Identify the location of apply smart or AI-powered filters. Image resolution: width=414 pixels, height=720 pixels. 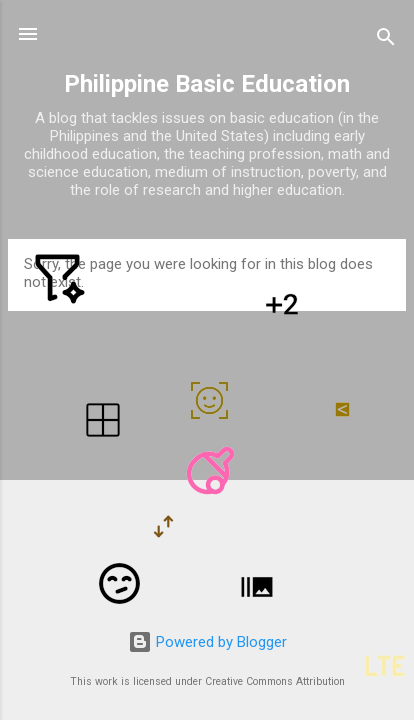
(57, 276).